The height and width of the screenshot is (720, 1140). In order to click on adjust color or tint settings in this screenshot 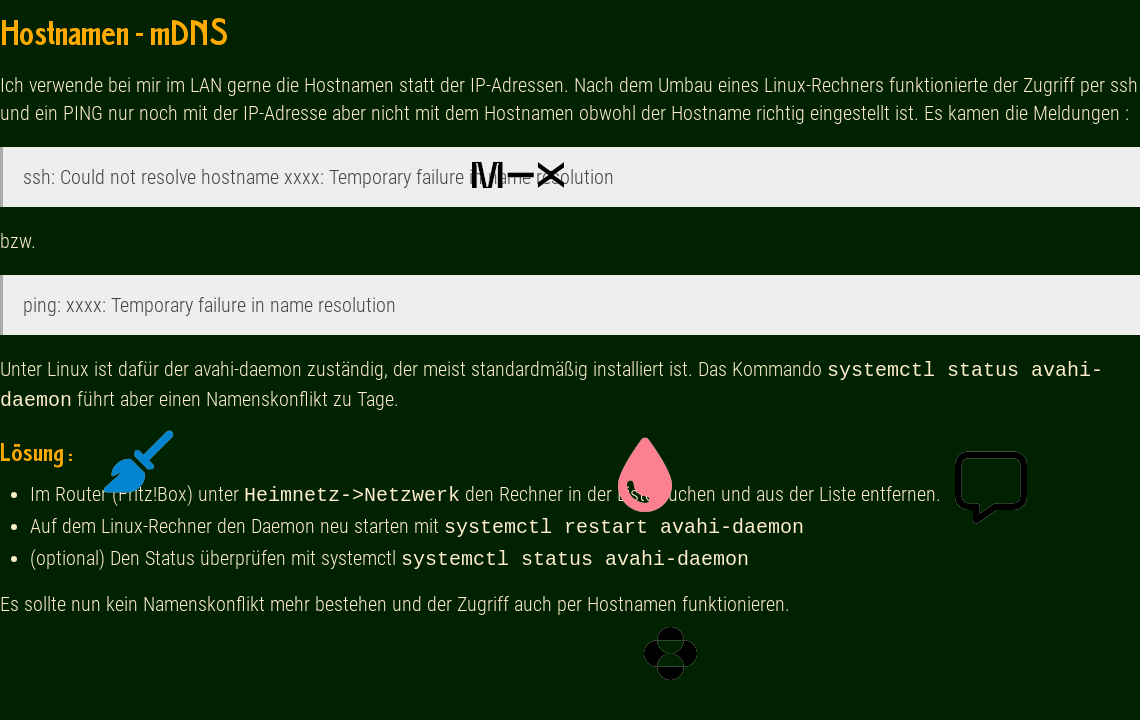, I will do `click(645, 476)`.